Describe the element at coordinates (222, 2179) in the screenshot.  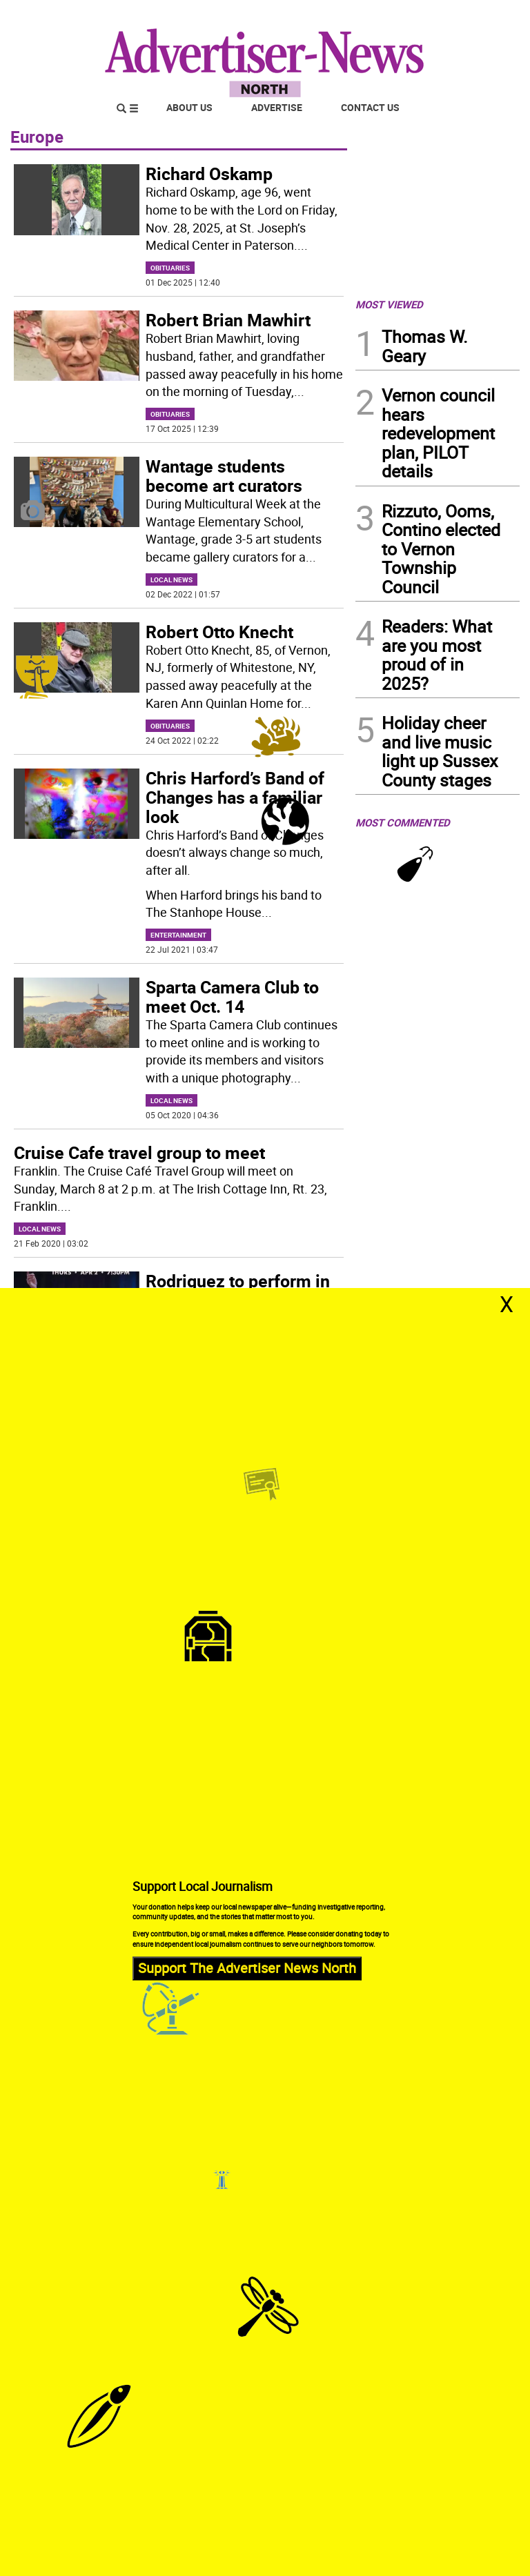
I see `indicates an enemy stronghold or boss location` at that location.